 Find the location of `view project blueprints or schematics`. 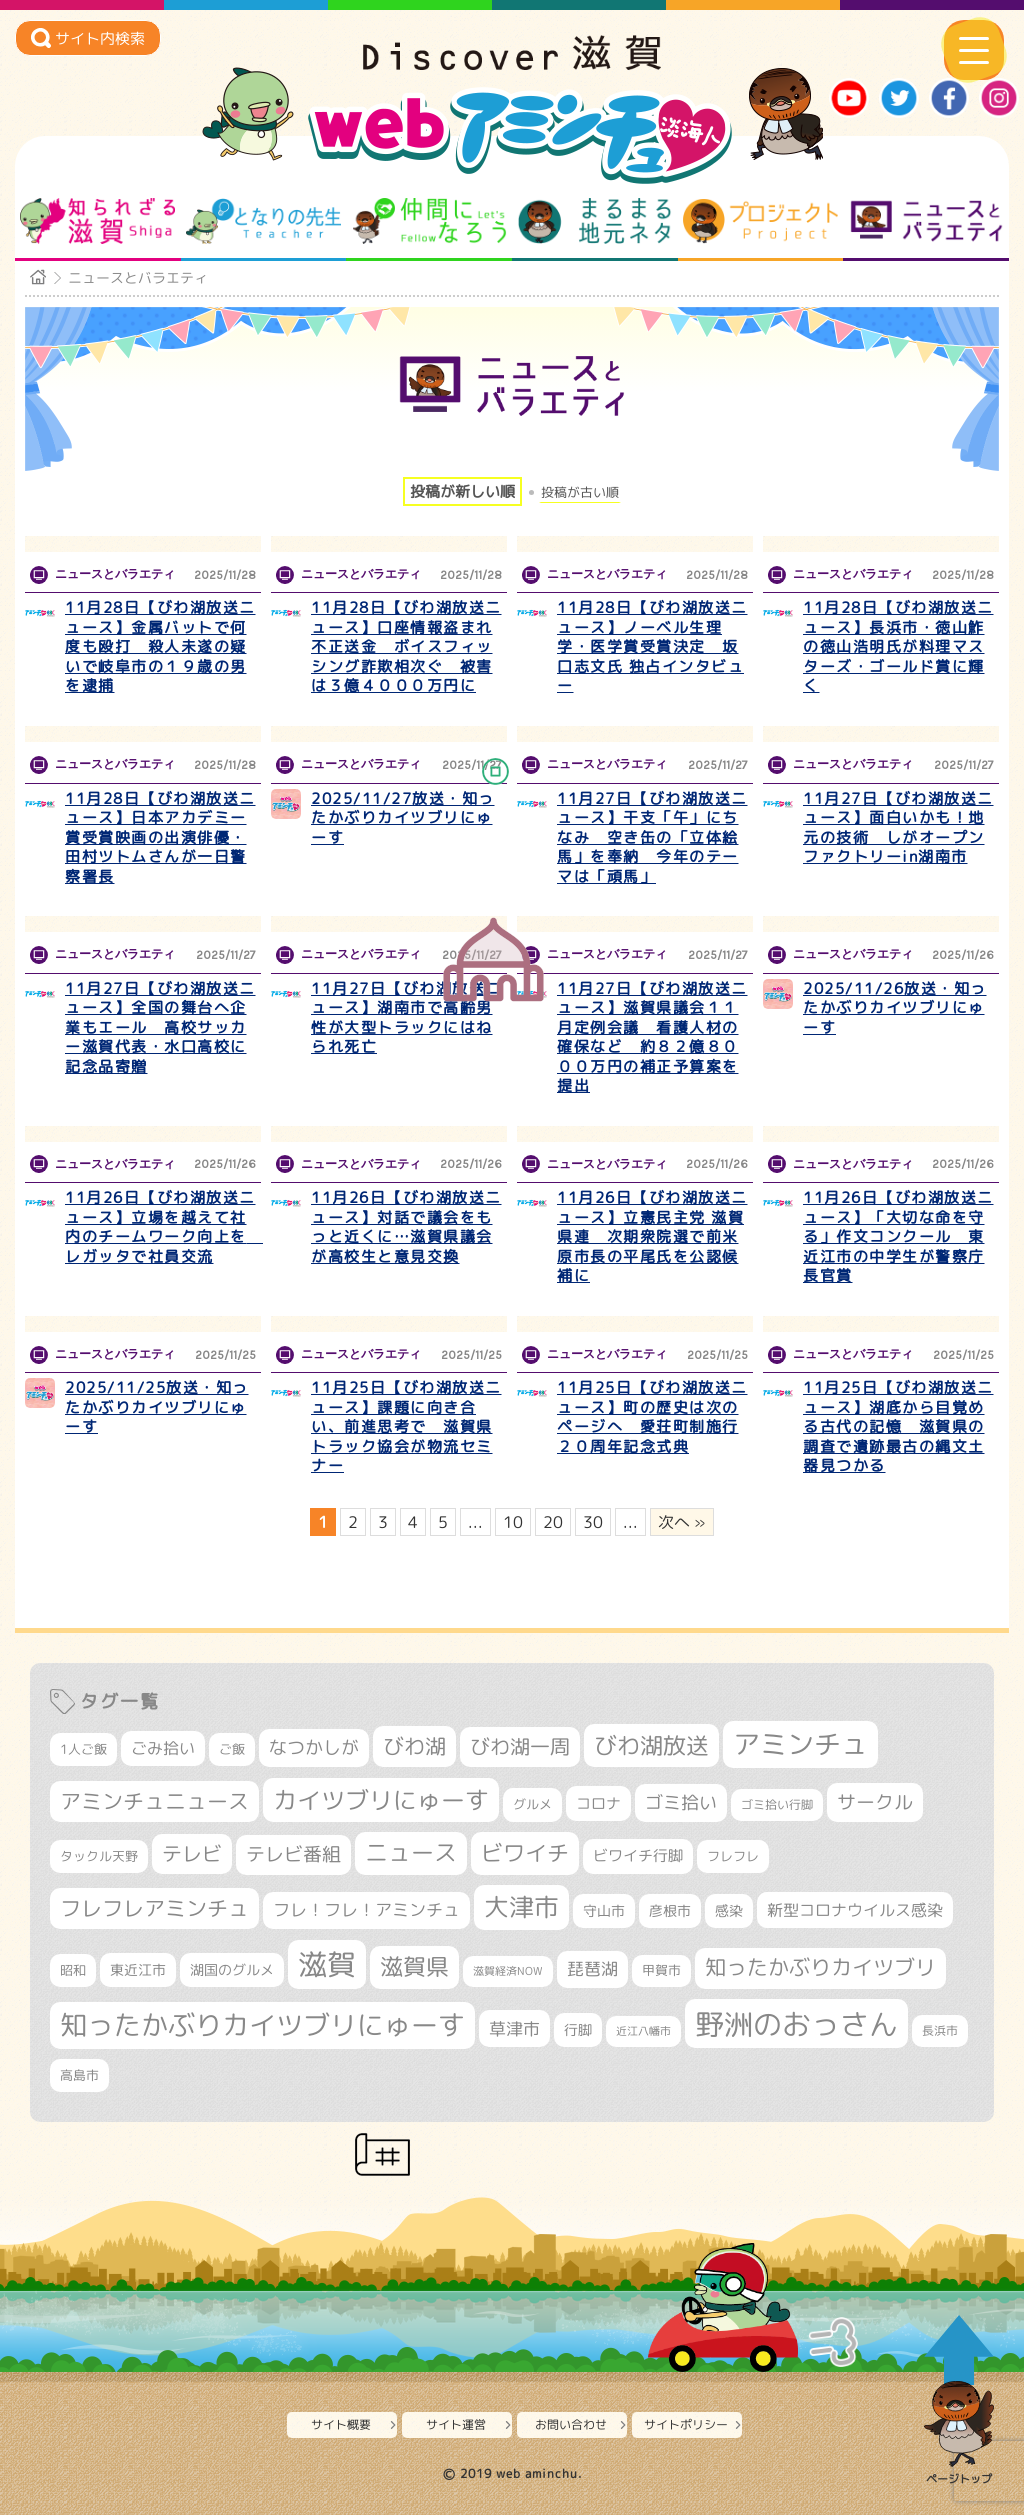

view project blueprints or schematics is located at coordinates (382, 2156).